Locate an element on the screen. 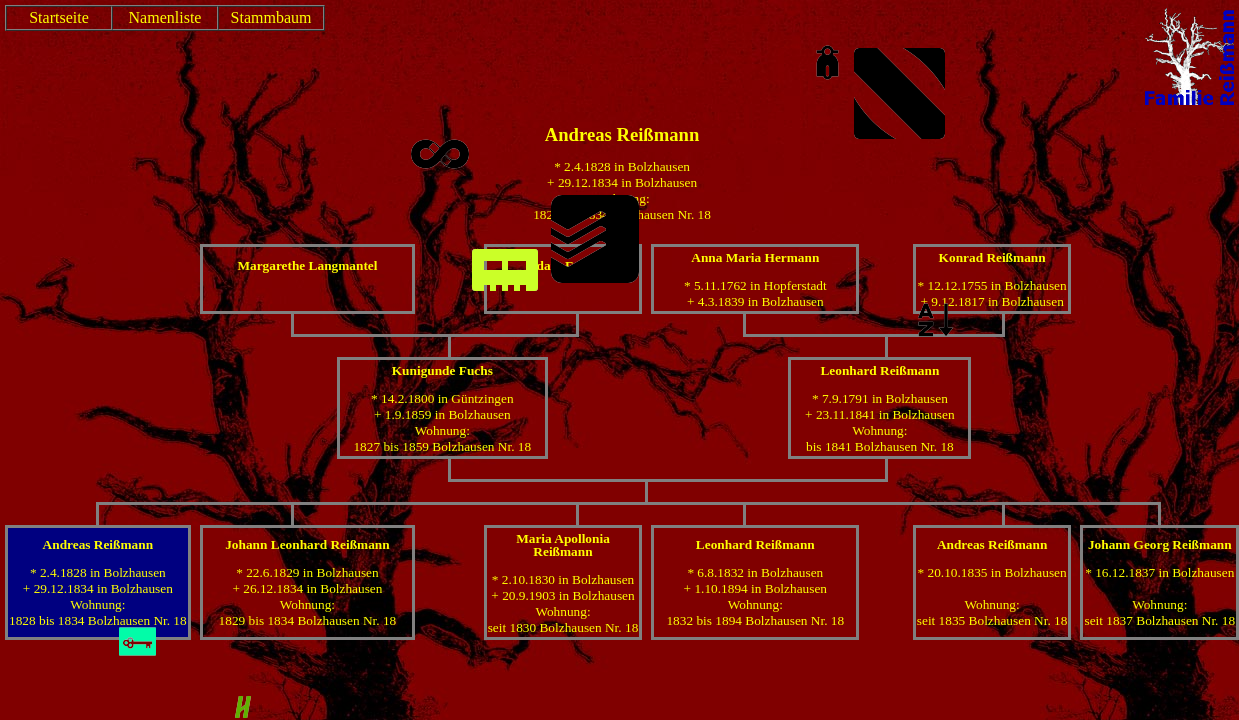 The width and height of the screenshot is (1239, 720). open Todoist app is located at coordinates (595, 239).